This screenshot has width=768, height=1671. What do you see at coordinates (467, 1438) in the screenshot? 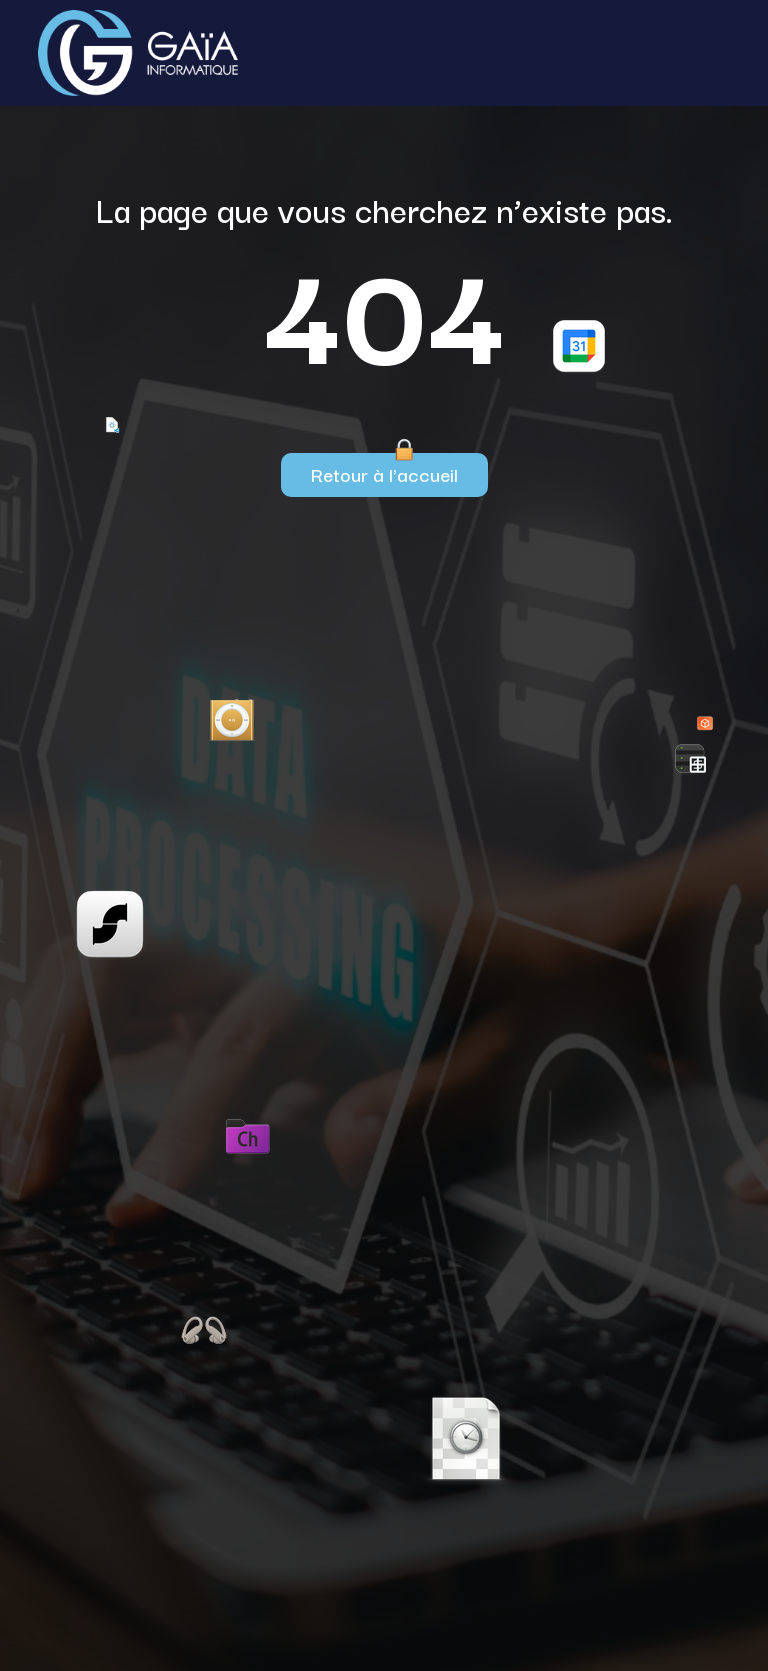
I see `image is currently loading` at bounding box center [467, 1438].